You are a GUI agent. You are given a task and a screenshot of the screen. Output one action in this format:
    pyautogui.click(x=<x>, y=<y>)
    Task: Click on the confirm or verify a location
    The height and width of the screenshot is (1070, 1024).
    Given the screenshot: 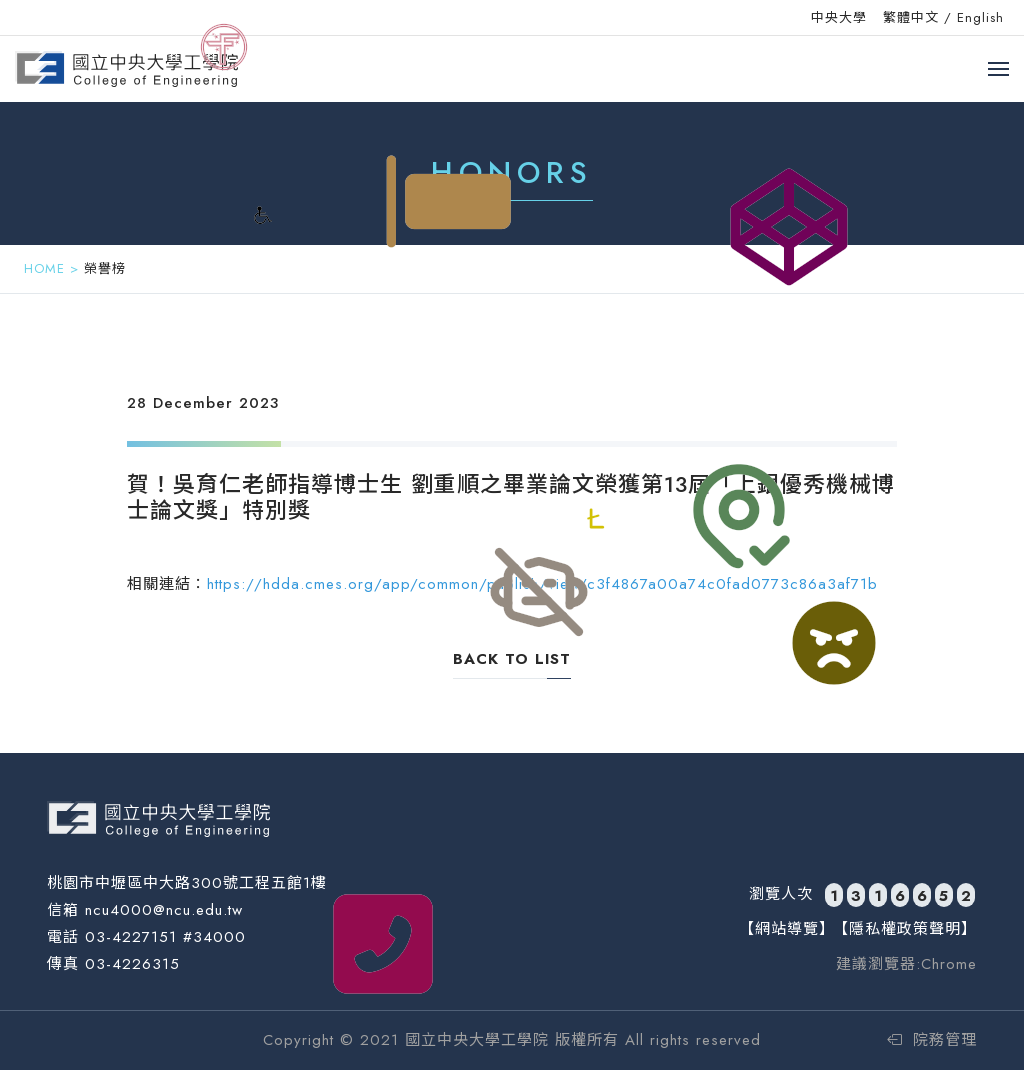 What is the action you would take?
    pyautogui.click(x=739, y=515)
    